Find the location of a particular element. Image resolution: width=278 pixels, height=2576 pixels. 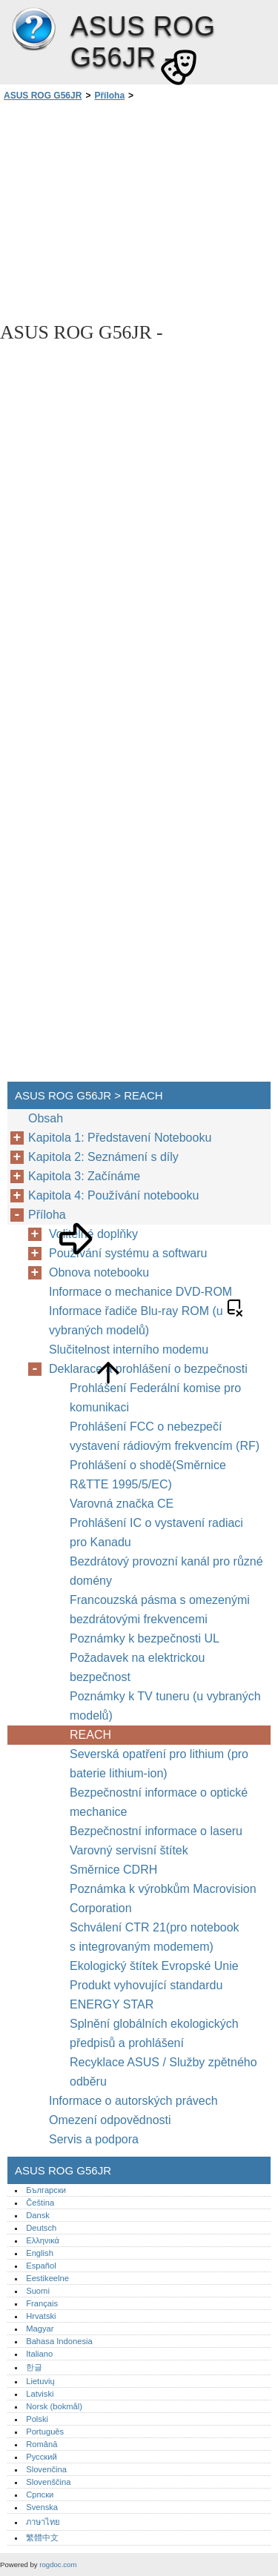

access theater or entertainment content is located at coordinates (179, 67).